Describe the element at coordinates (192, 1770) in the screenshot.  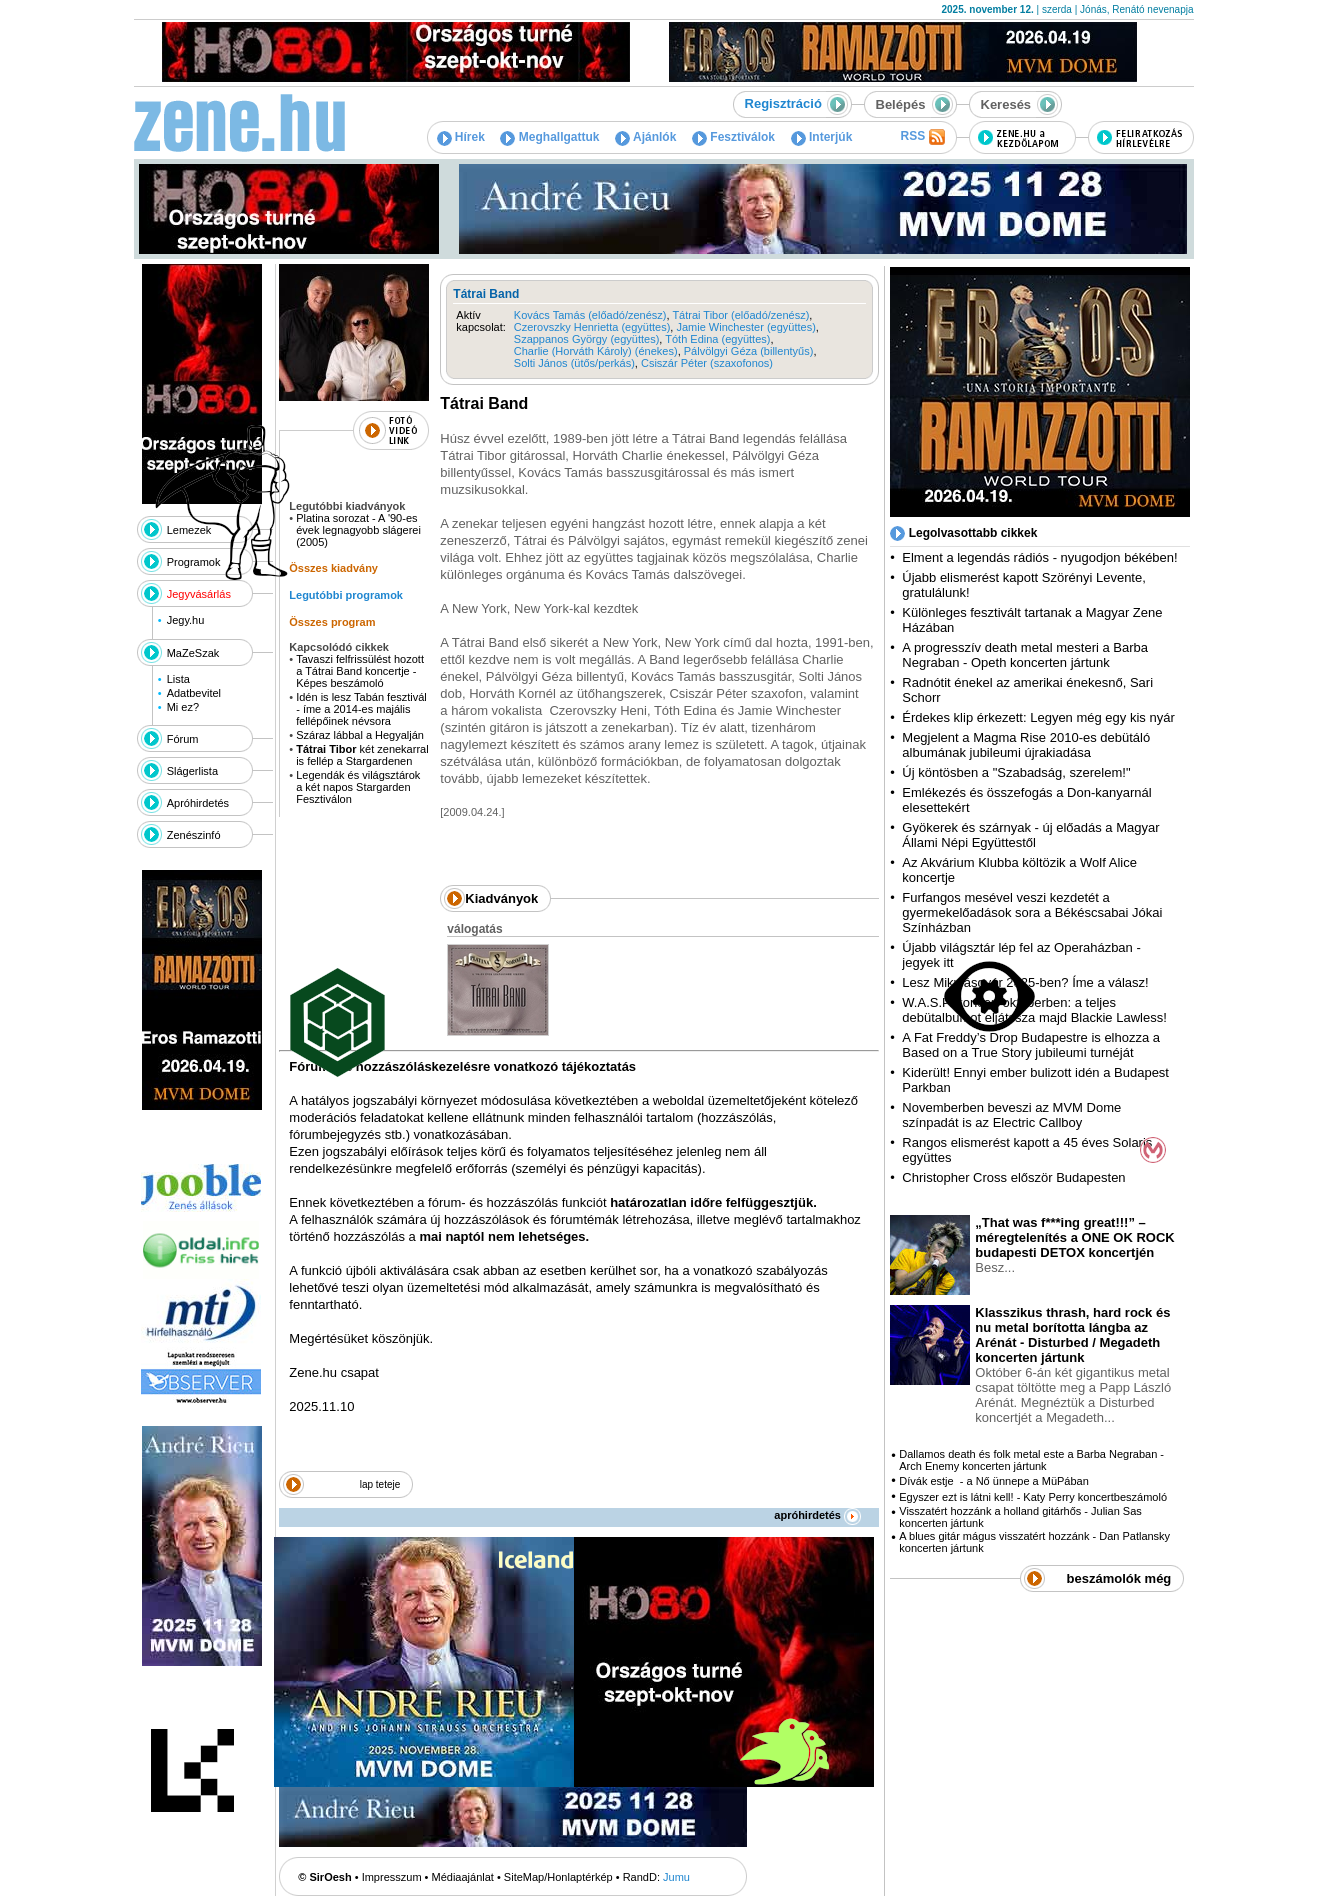
I see `livekit logo - real-time audio/video platform branding` at that location.